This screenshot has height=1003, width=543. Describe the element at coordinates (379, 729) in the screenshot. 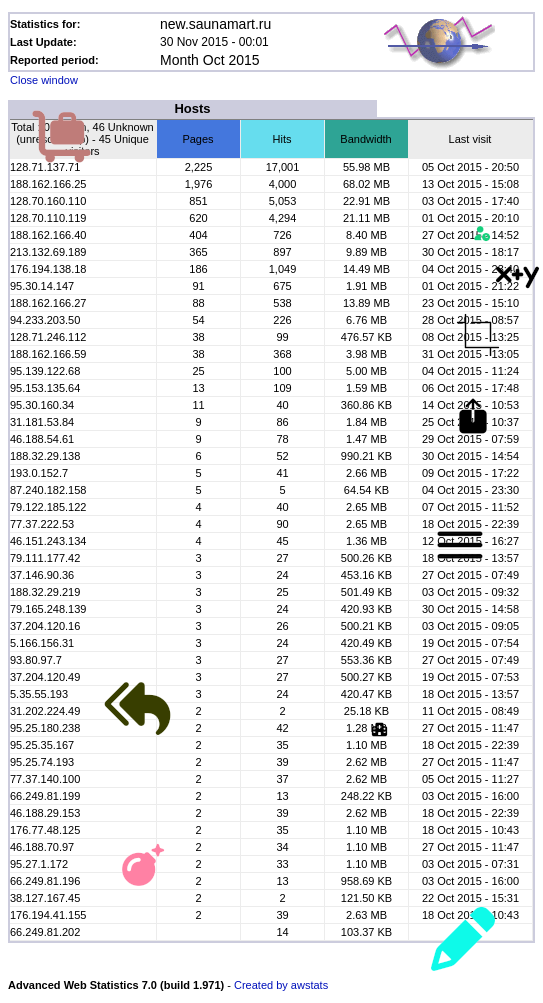

I see `find nearby hospitals or medical facilities` at that location.